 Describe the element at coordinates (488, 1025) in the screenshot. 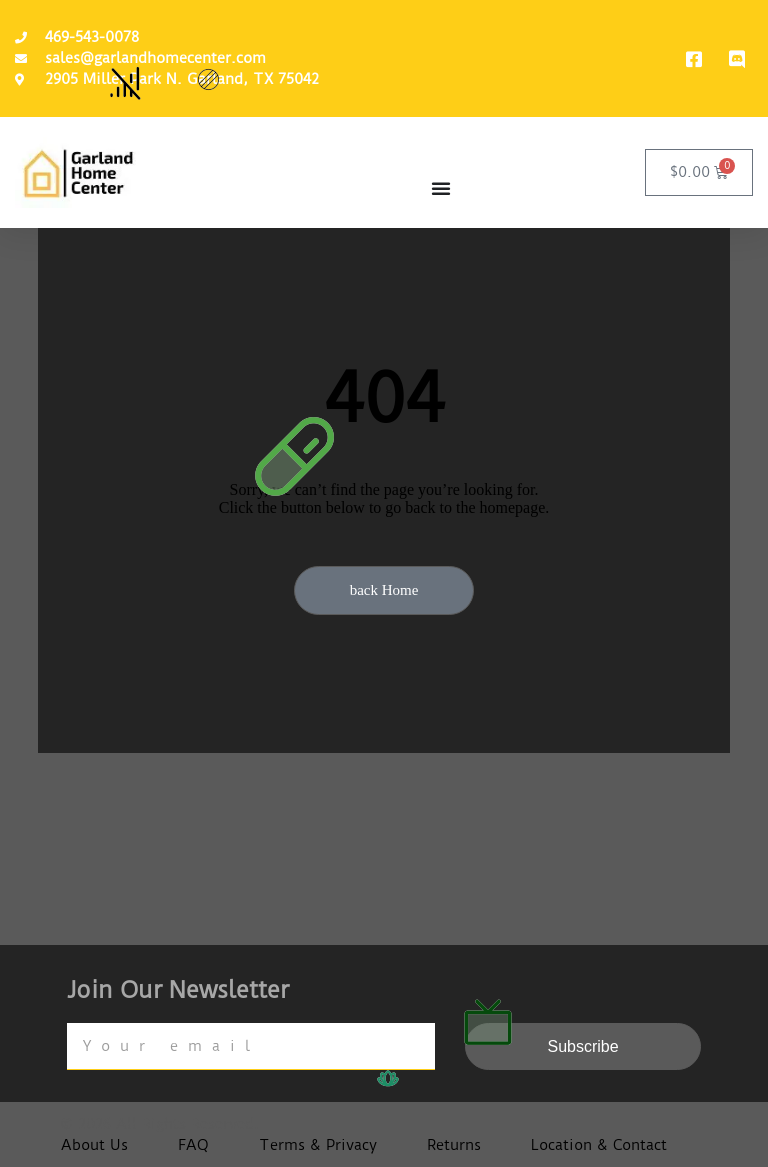

I see `access TV or video streaming features` at that location.